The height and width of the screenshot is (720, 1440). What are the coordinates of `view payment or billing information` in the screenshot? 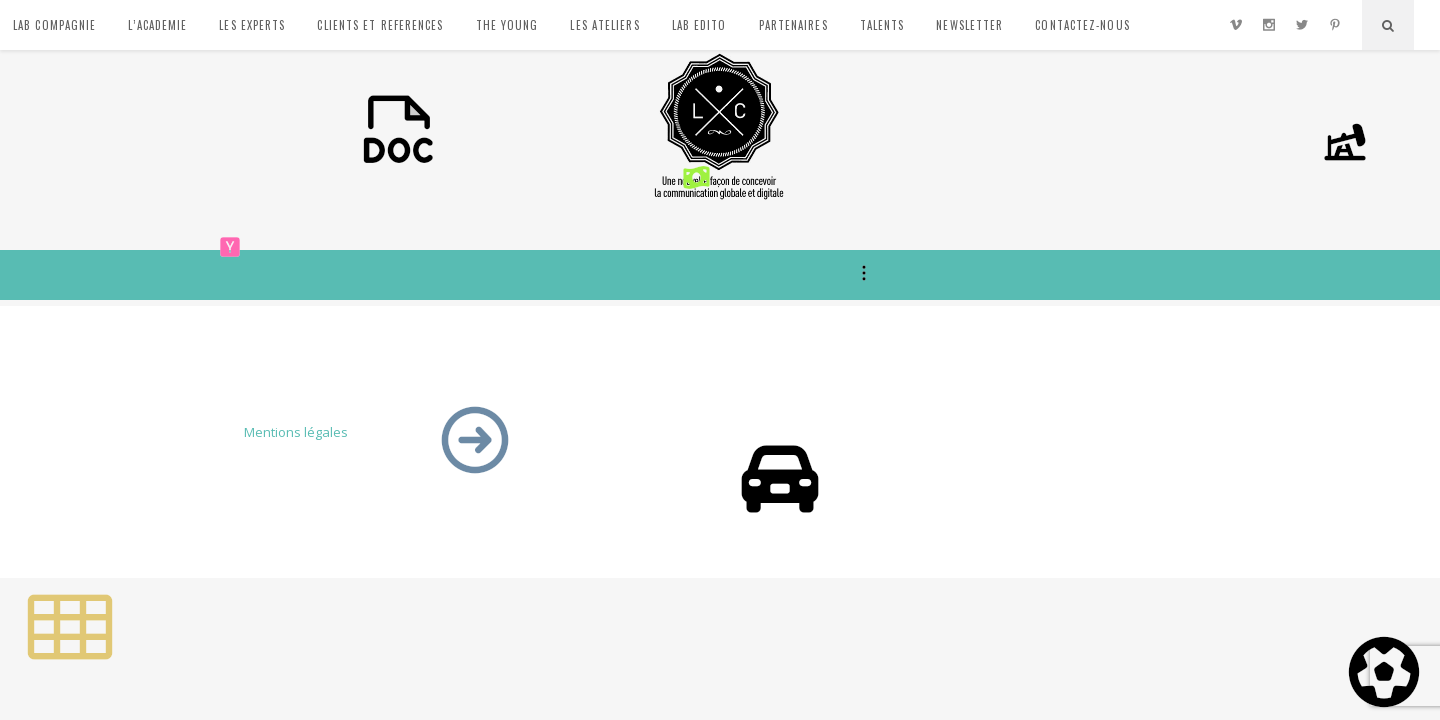 It's located at (696, 177).